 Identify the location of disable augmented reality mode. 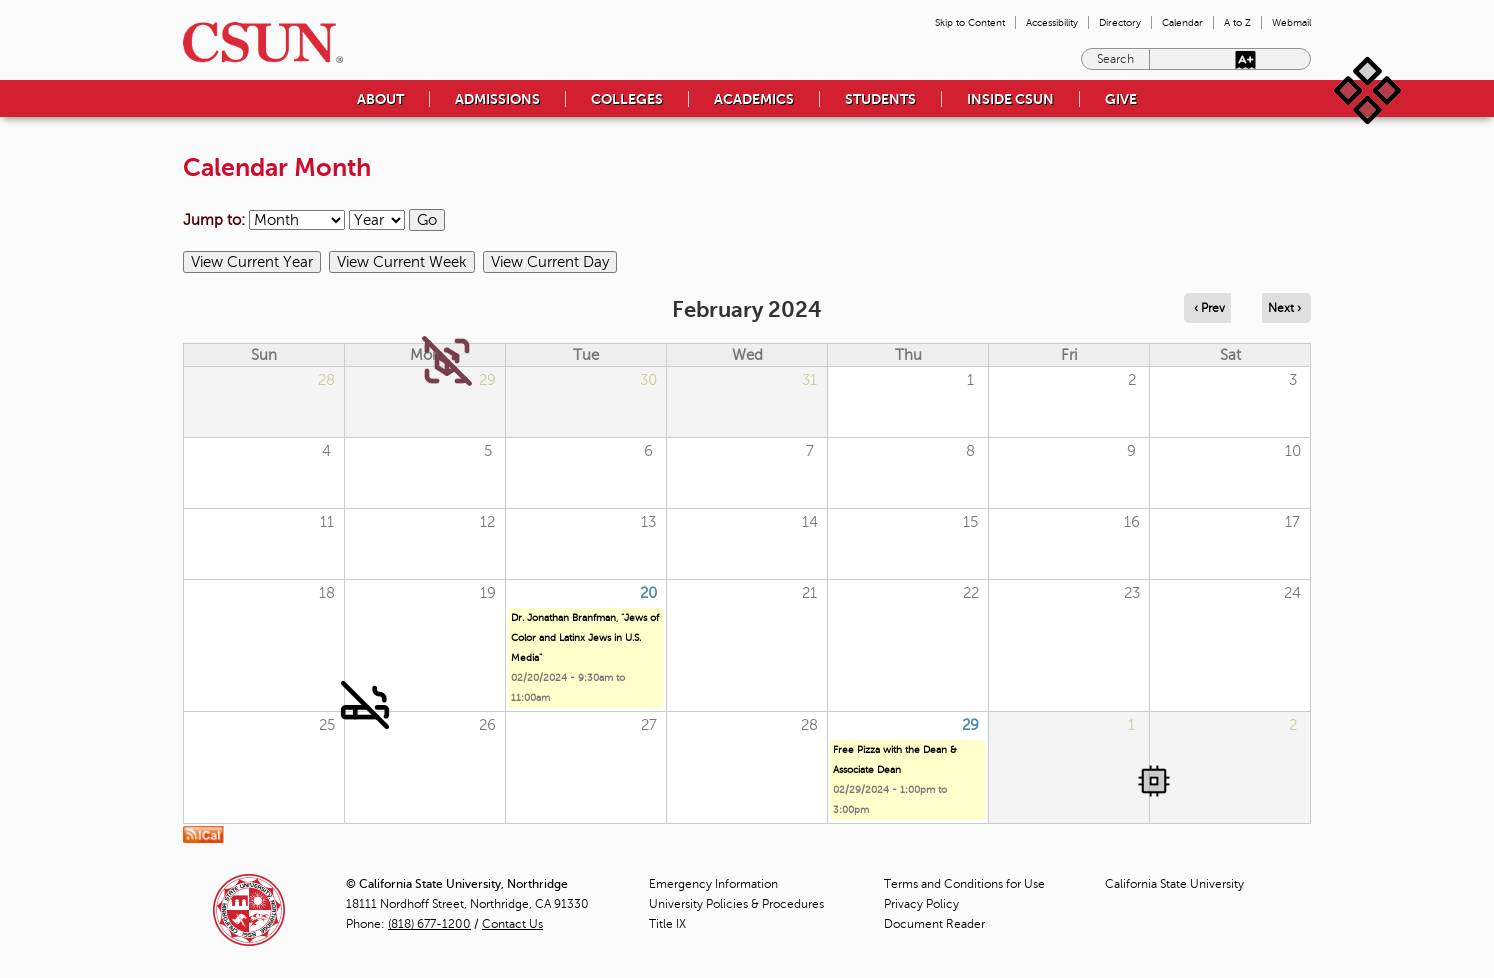
(447, 361).